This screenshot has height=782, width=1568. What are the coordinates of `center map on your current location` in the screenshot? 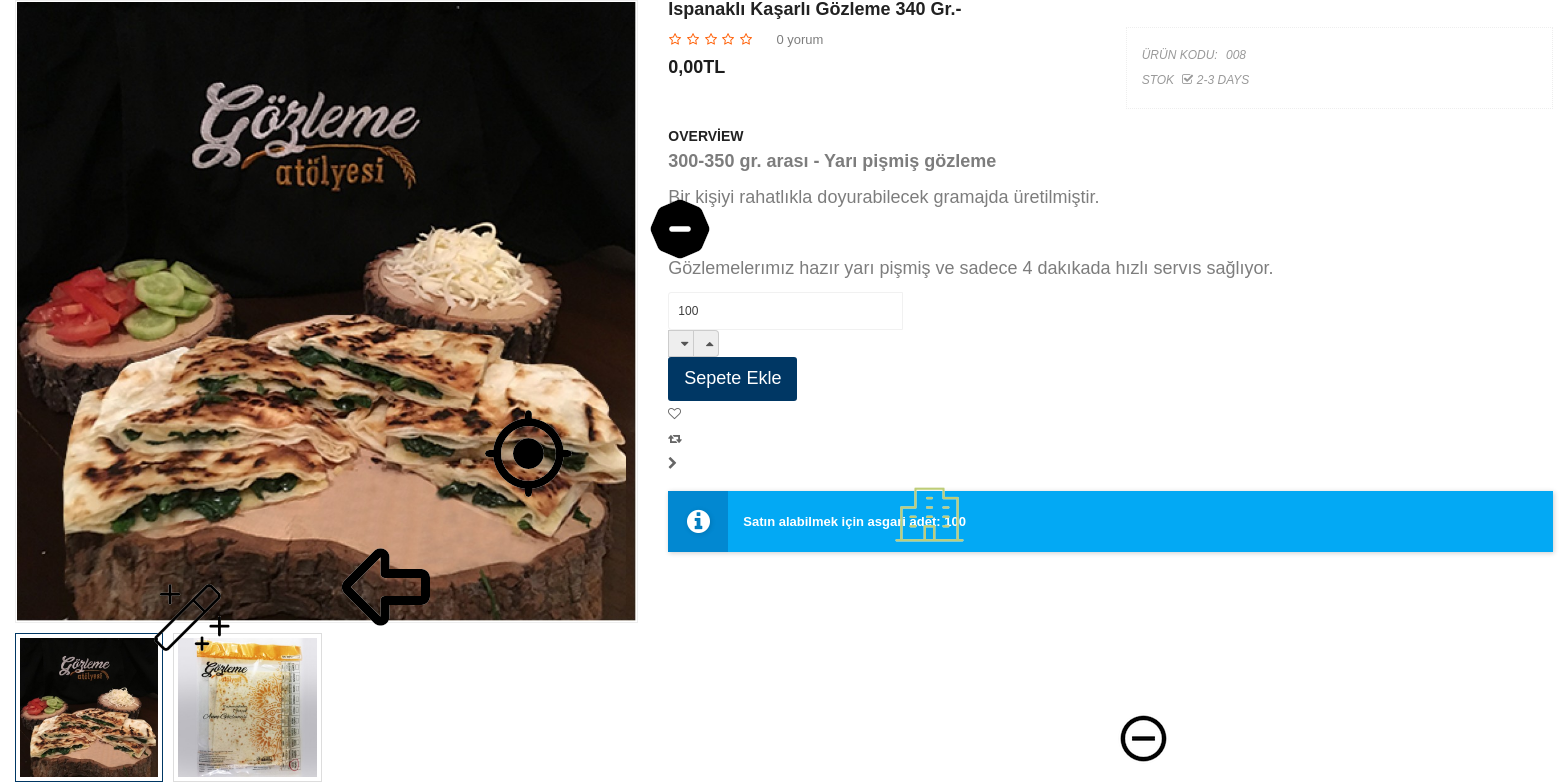 It's located at (528, 453).